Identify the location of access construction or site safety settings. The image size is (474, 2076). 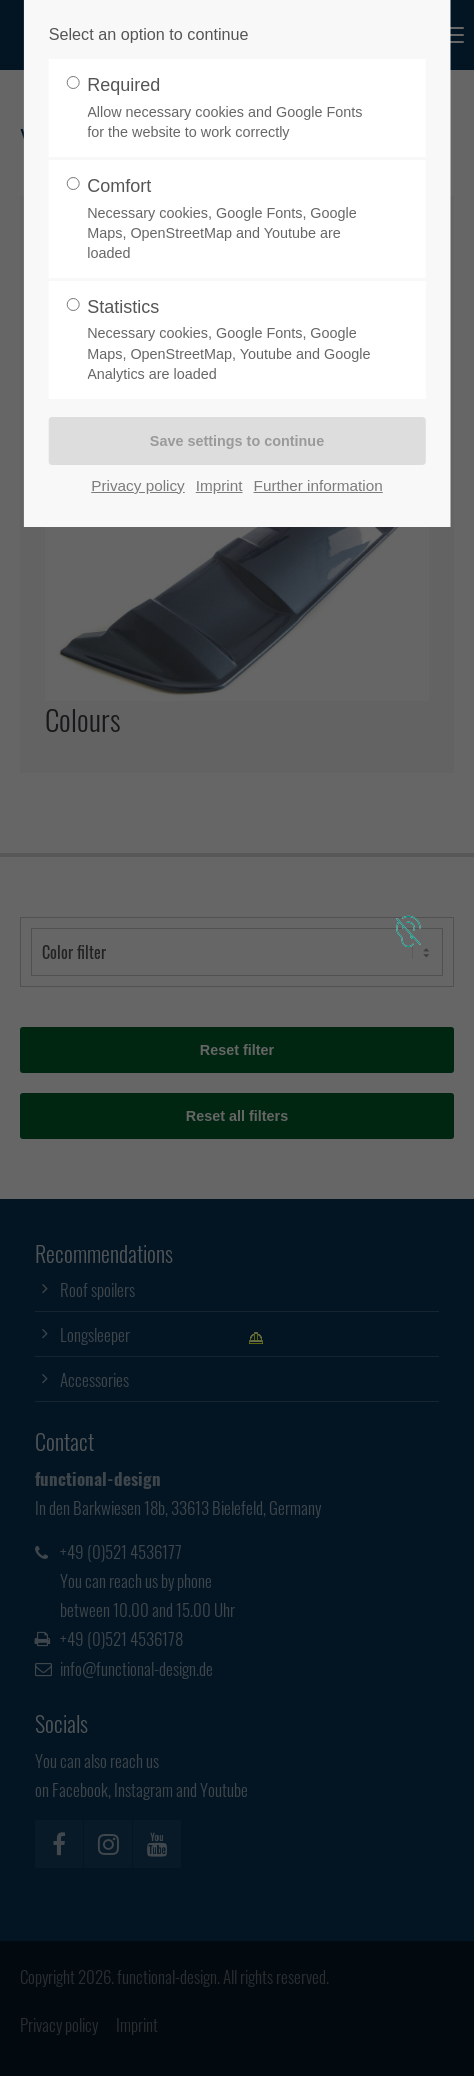
(256, 1339).